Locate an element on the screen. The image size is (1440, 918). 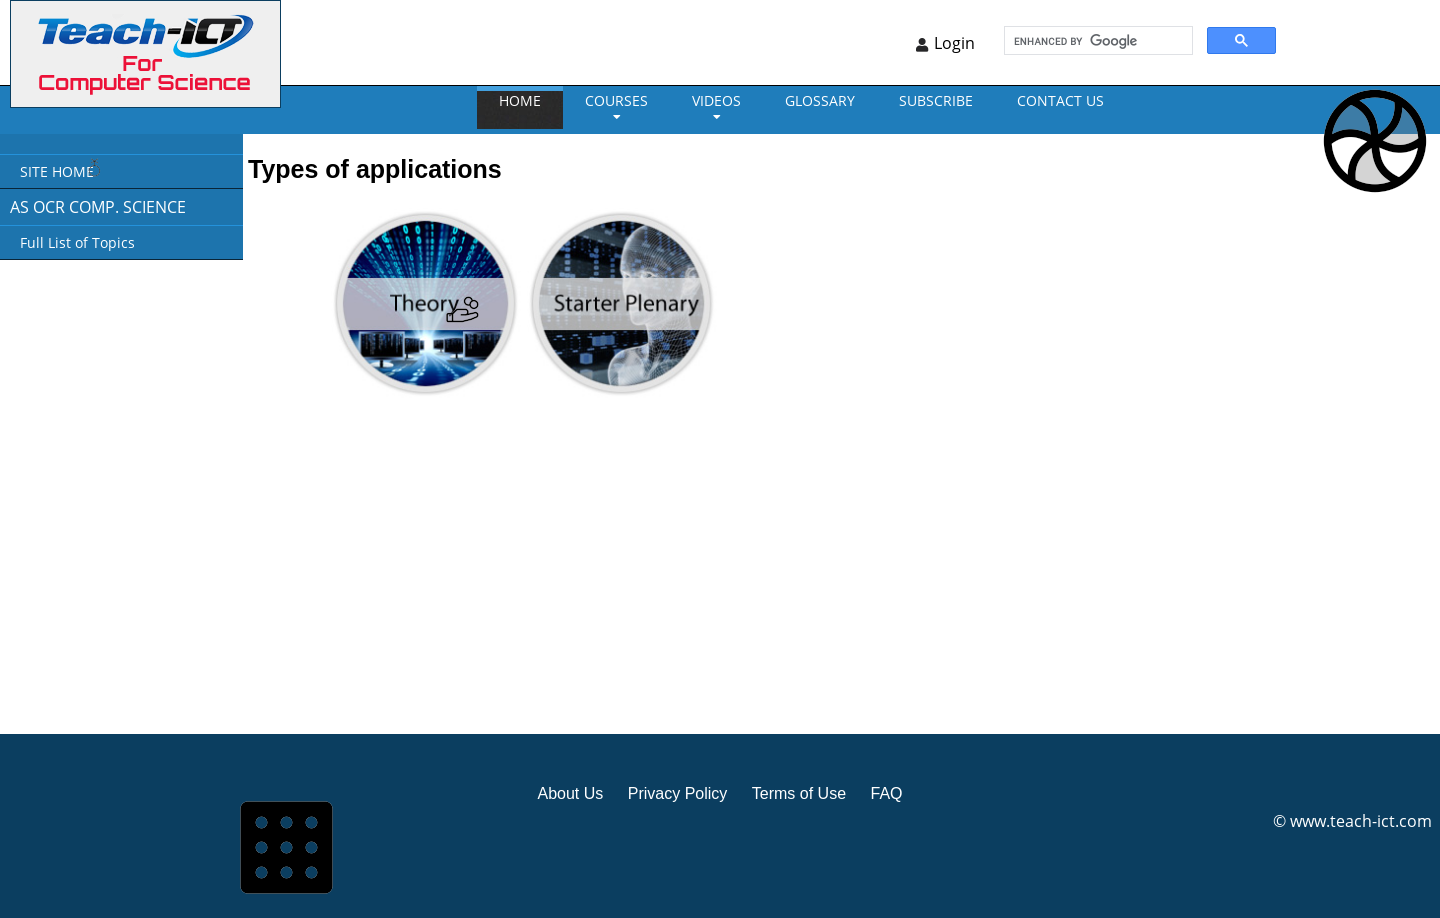
select nonbinary gender identity is located at coordinates (94, 167).